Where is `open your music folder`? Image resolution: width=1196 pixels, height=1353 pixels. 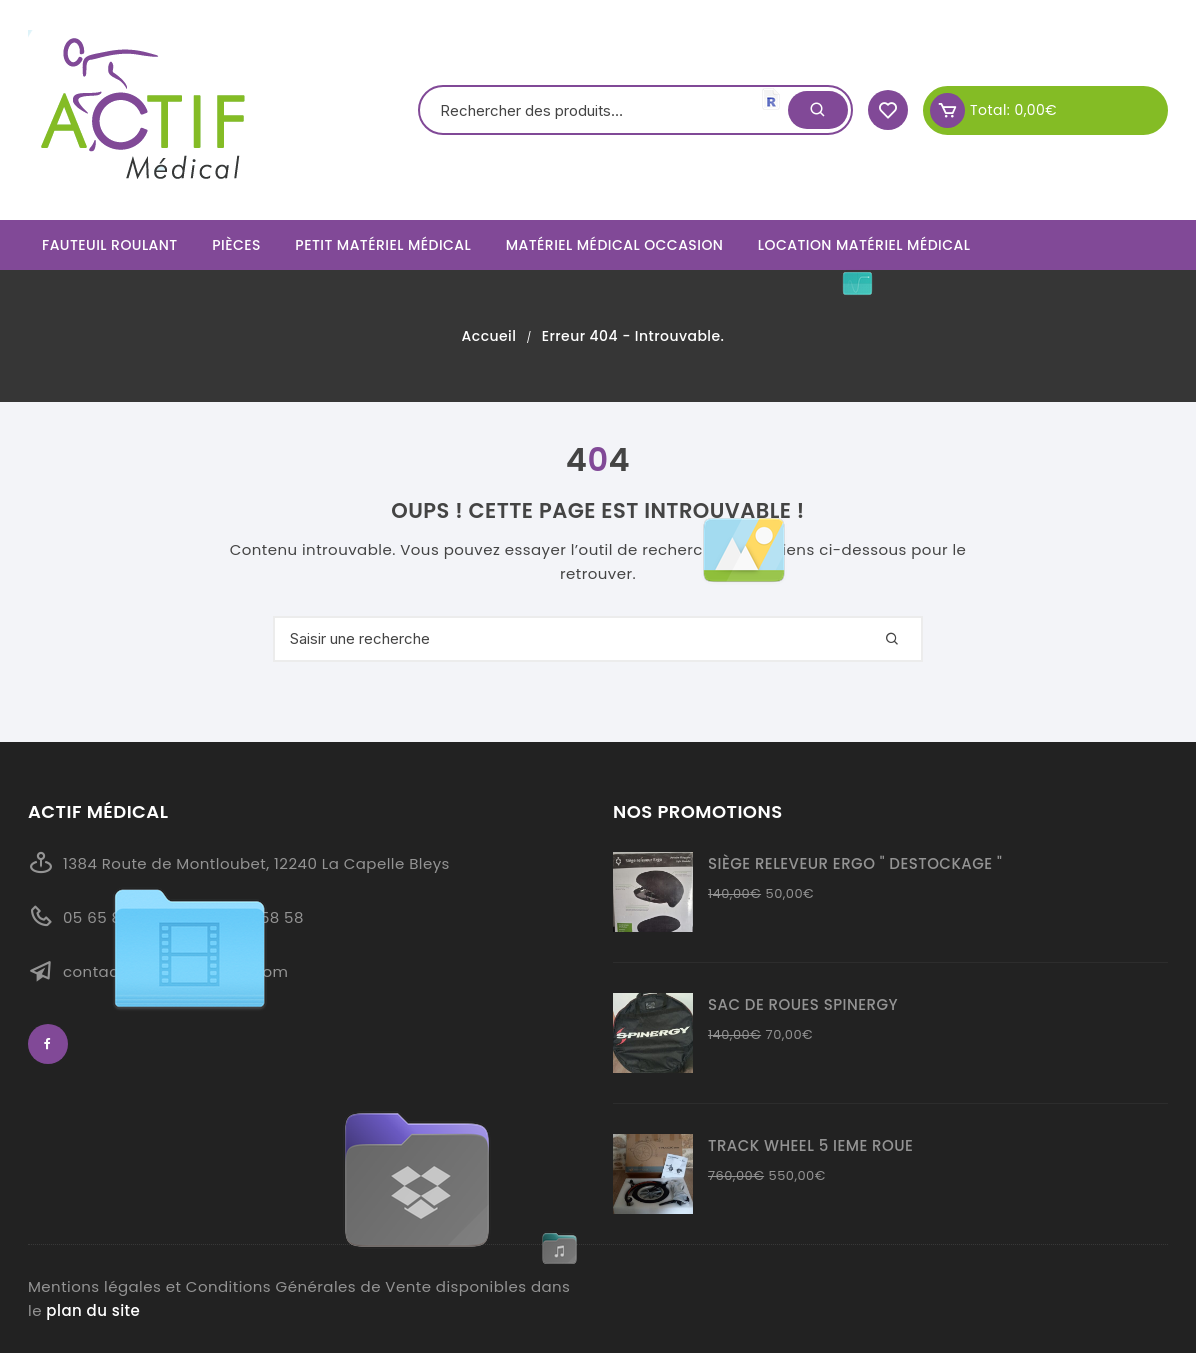
open your music folder is located at coordinates (559, 1248).